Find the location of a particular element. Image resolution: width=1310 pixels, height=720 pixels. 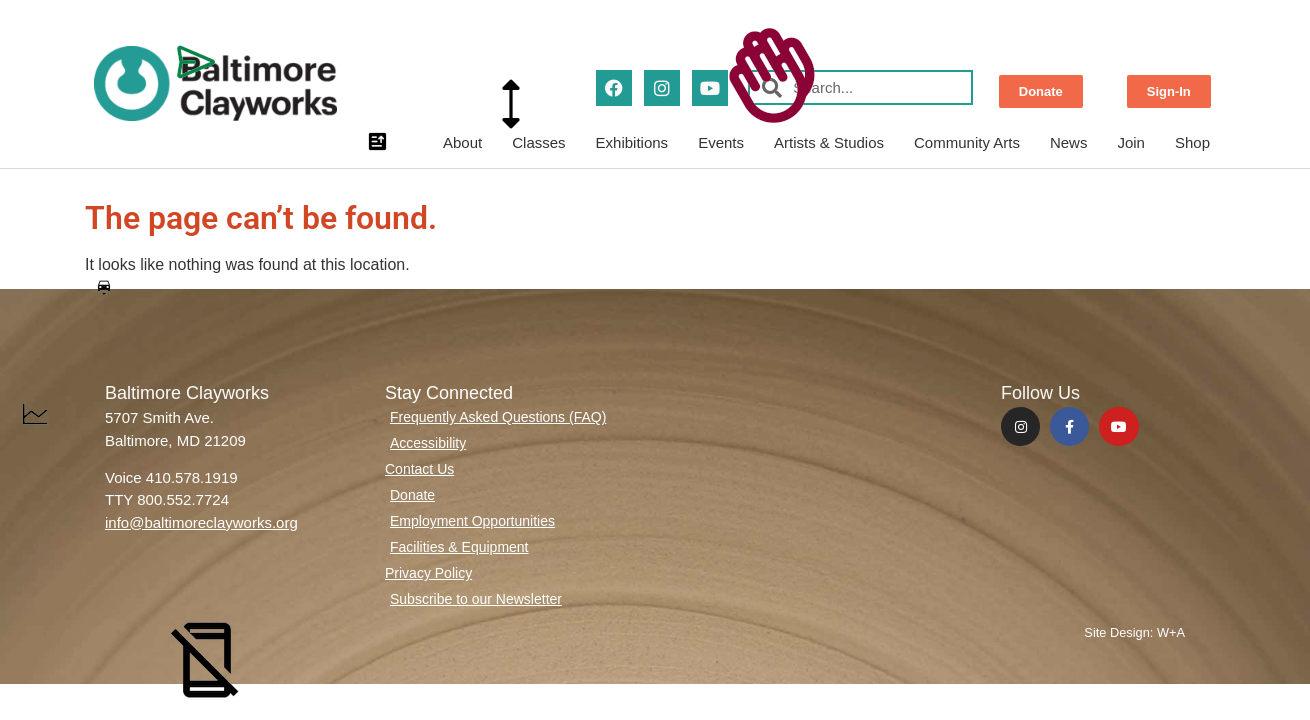

sort items in descending order is located at coordinates (377, 141).